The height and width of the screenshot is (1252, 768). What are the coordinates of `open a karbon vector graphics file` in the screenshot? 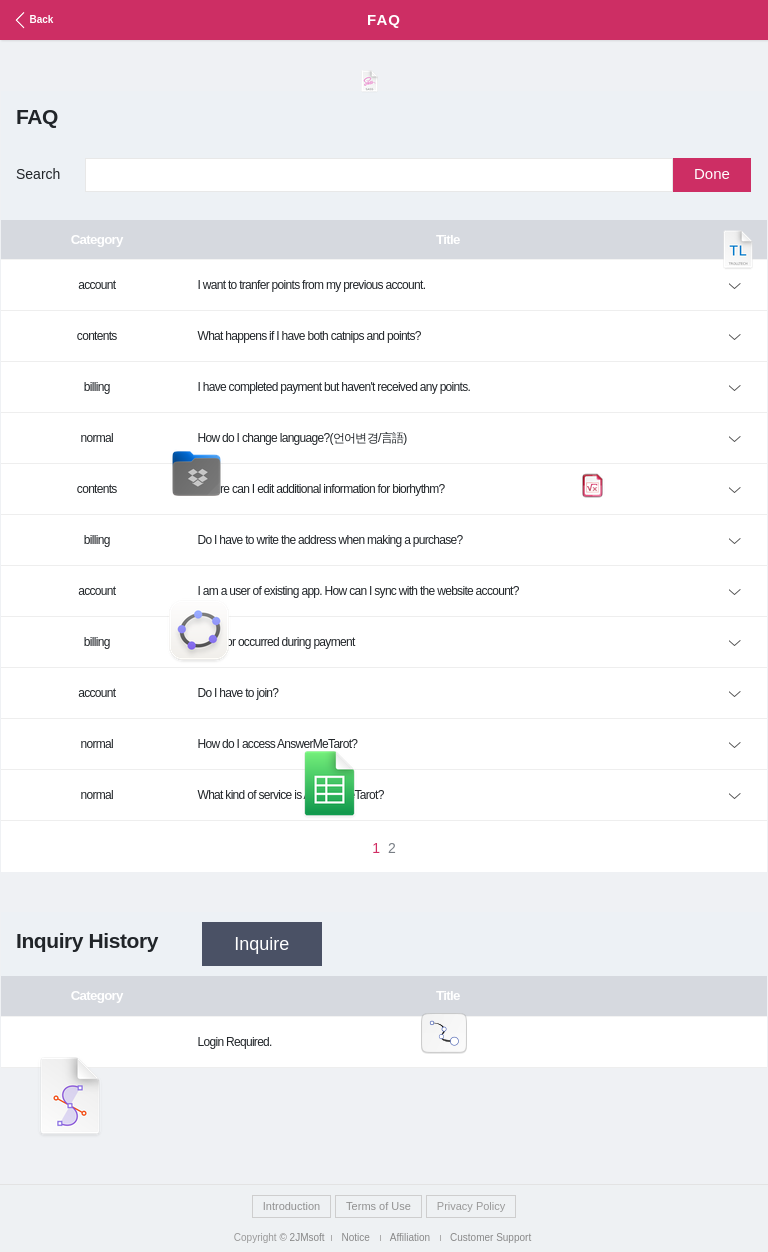 It's located at (444, 1032).